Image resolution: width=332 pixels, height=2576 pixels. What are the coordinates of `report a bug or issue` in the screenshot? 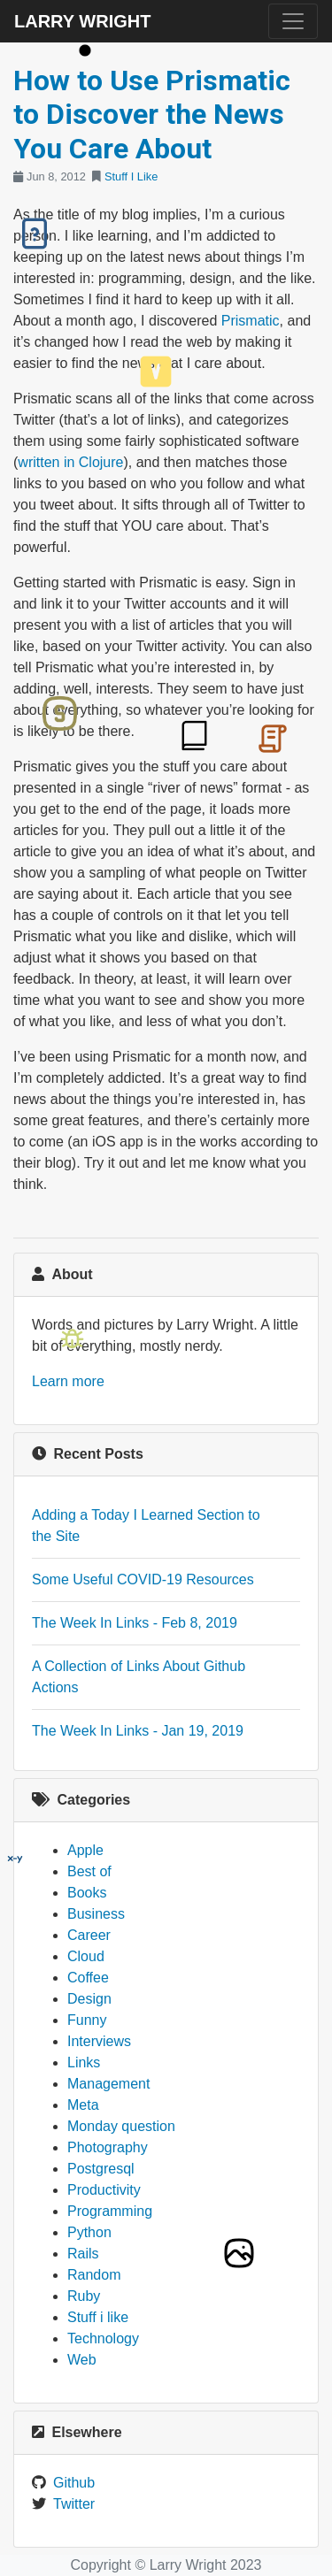 It's located at (72, 1338).